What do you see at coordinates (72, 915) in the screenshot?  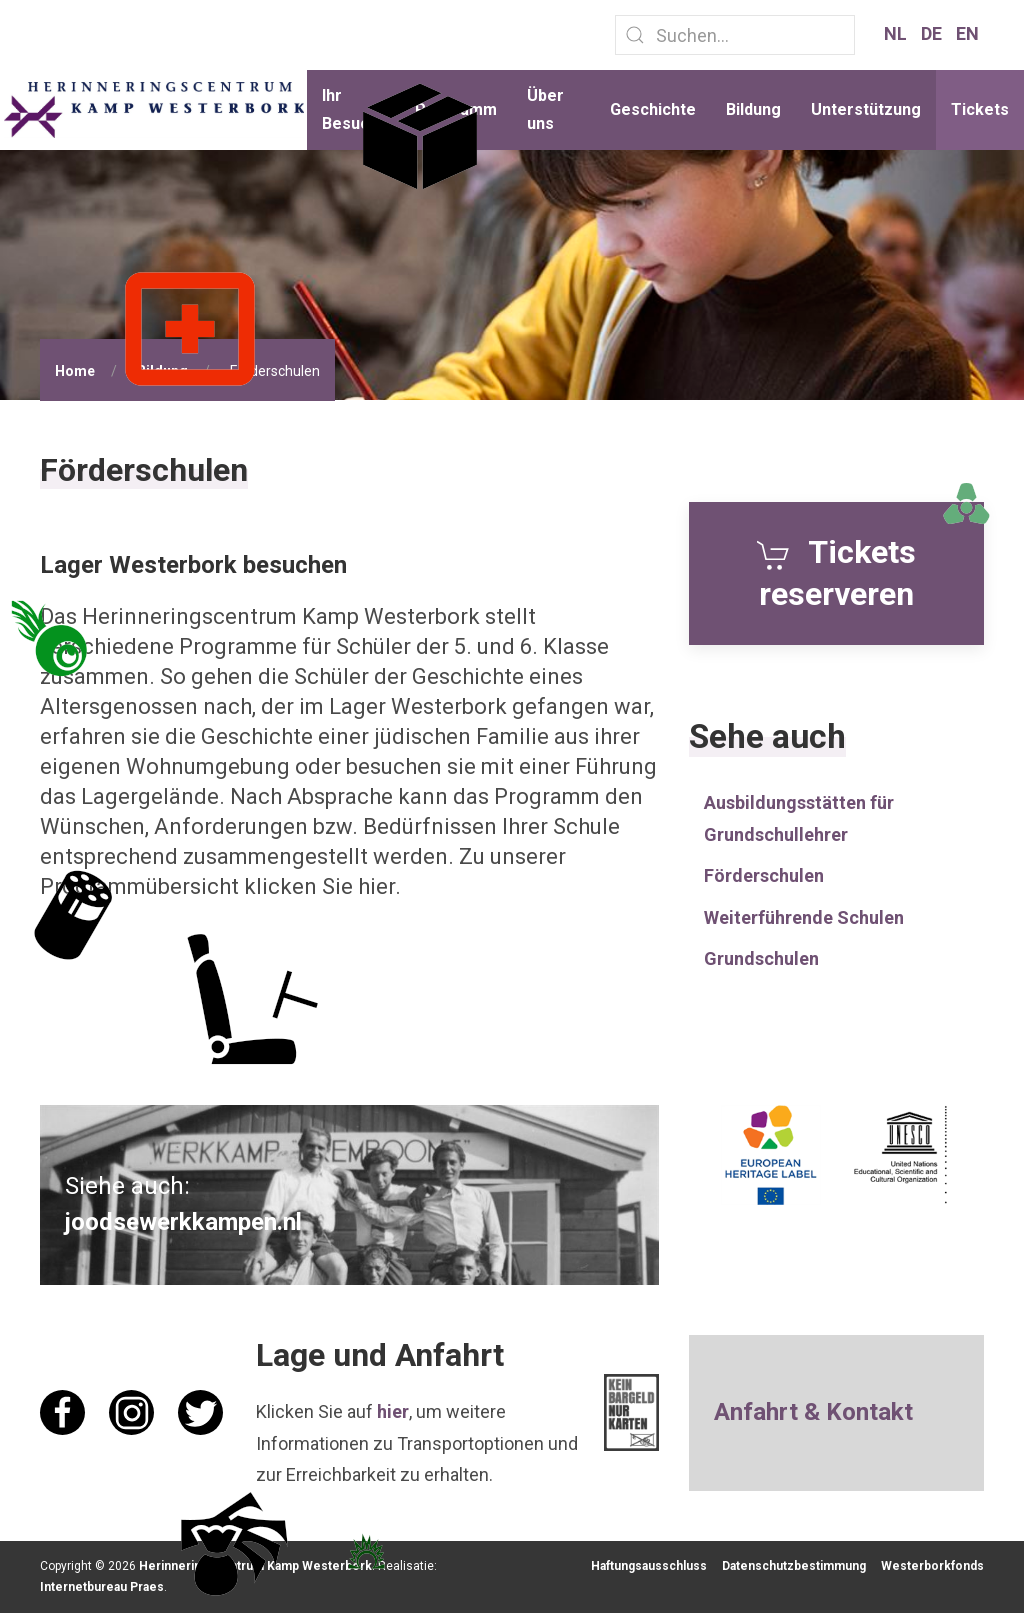 I see `add seasoning or flavor options` at bounding box center [72, 915].